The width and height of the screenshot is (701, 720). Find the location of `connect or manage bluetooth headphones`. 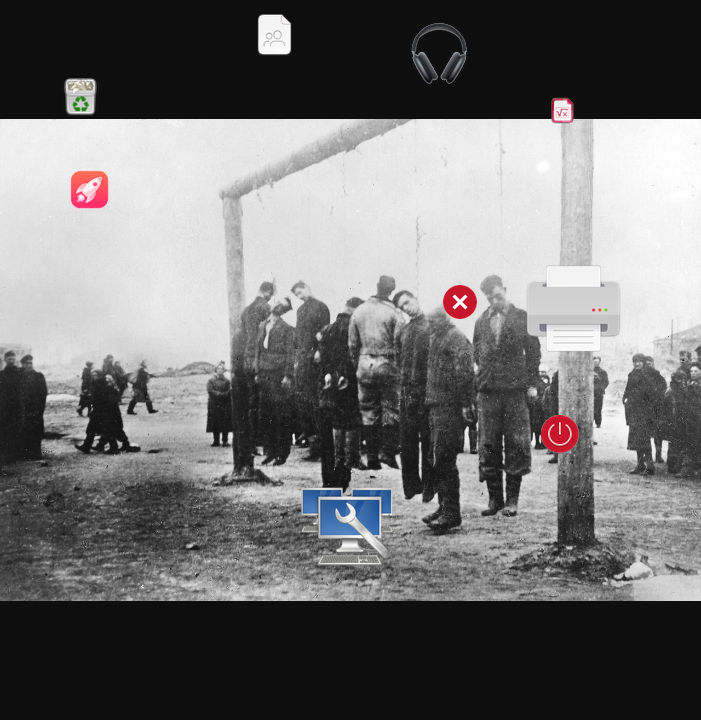

connect or manage bluetooth headphones is located at coordinates (439, 54).